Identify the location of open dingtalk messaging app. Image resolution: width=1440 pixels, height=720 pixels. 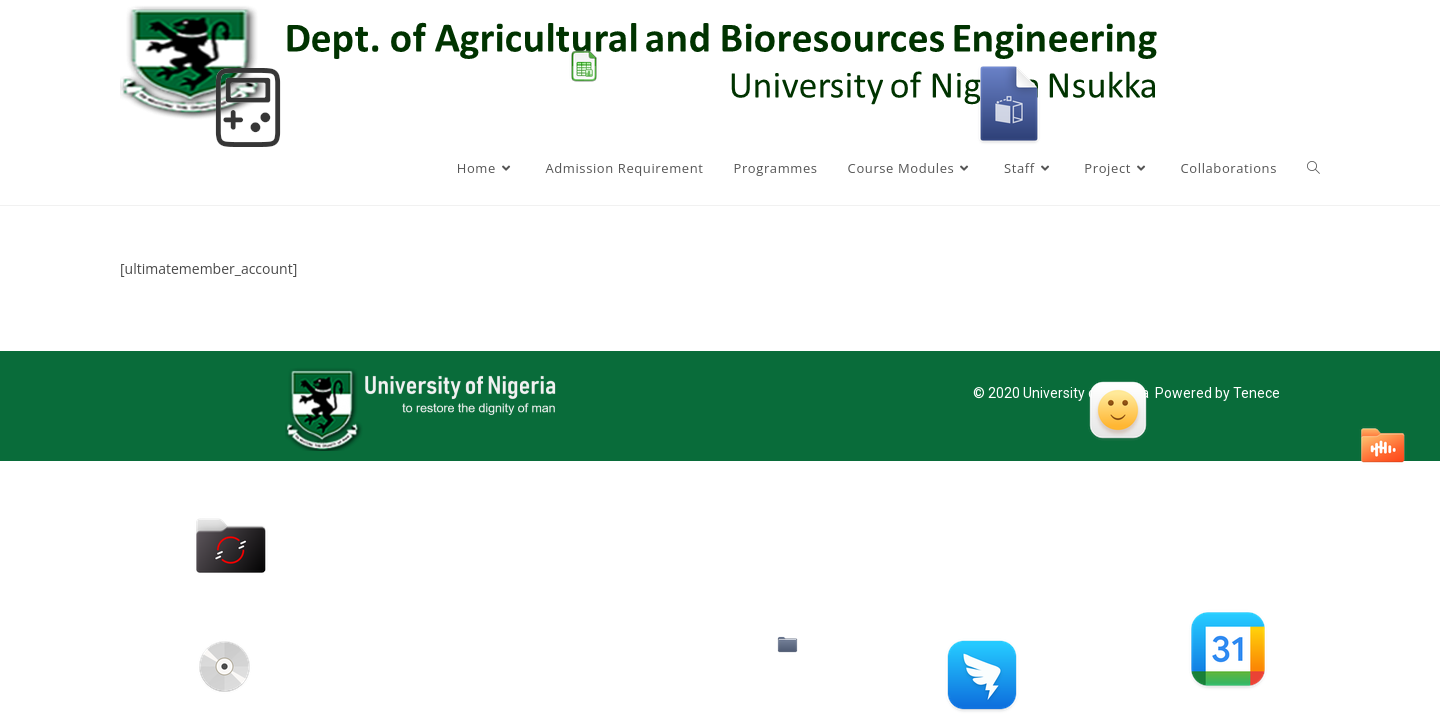
(982, 675).